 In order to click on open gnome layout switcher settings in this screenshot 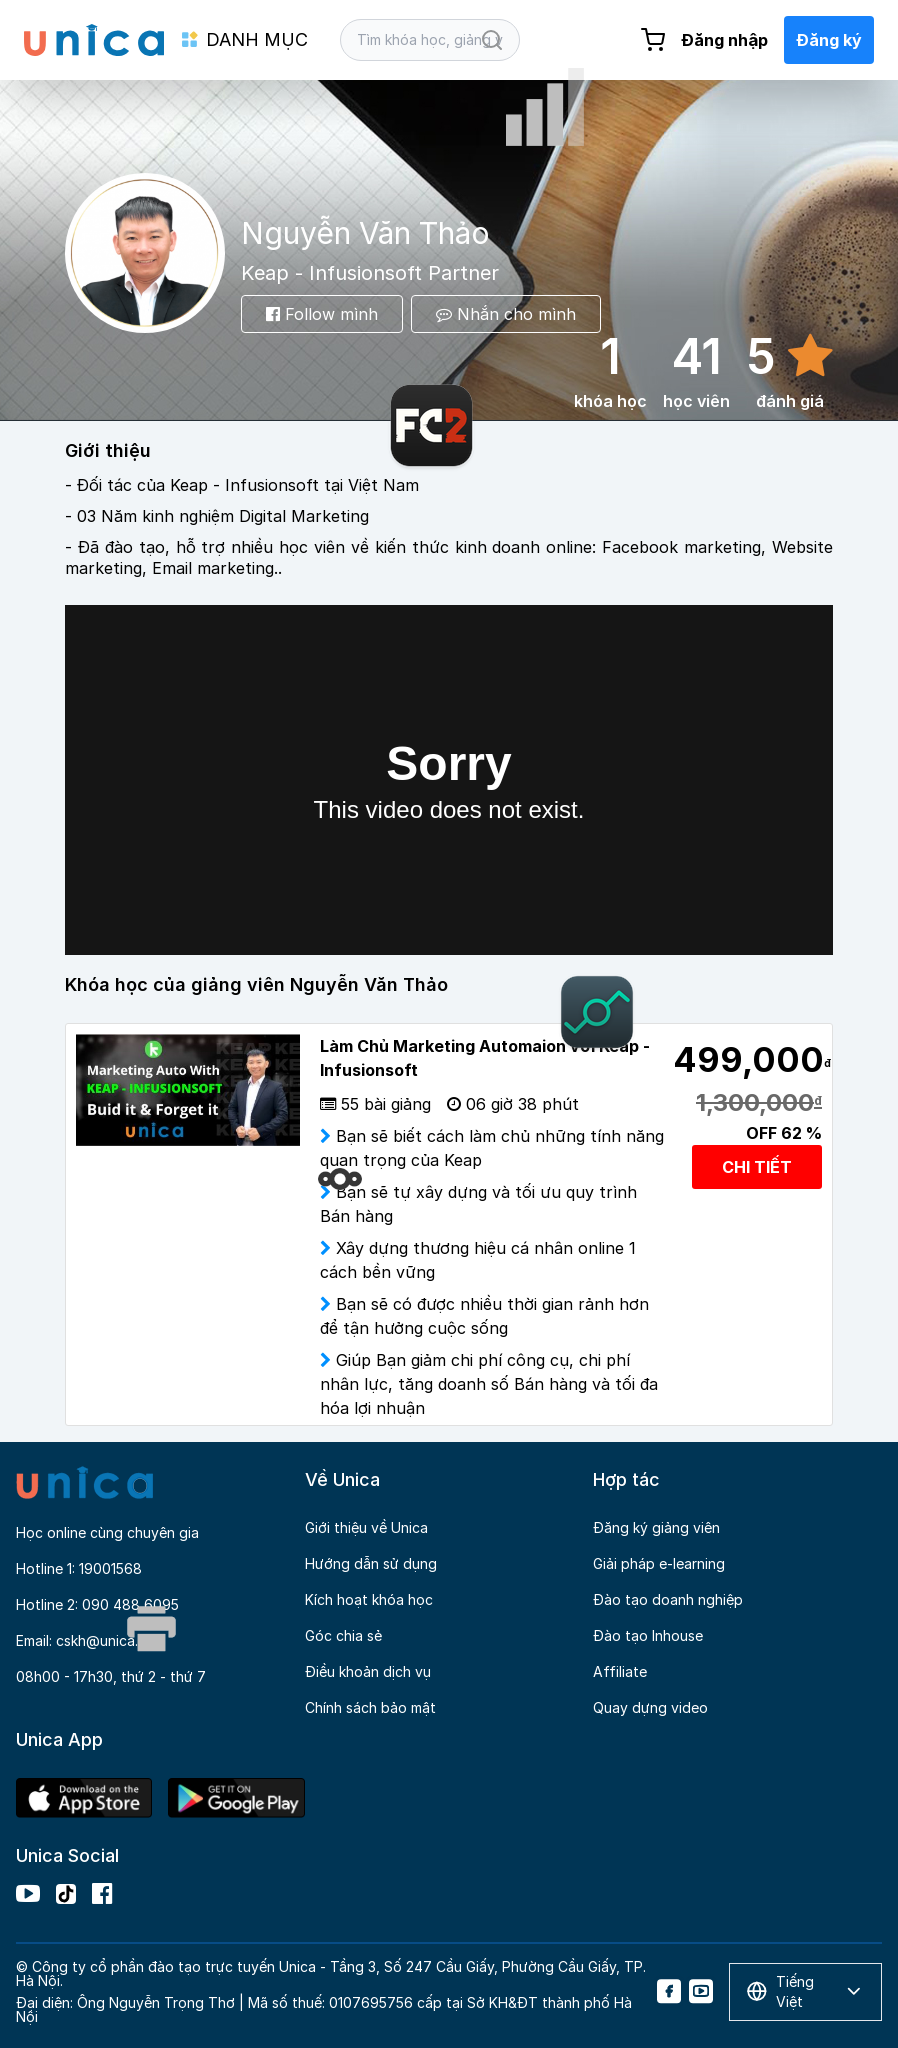, I will do `click(597, 1012)`.